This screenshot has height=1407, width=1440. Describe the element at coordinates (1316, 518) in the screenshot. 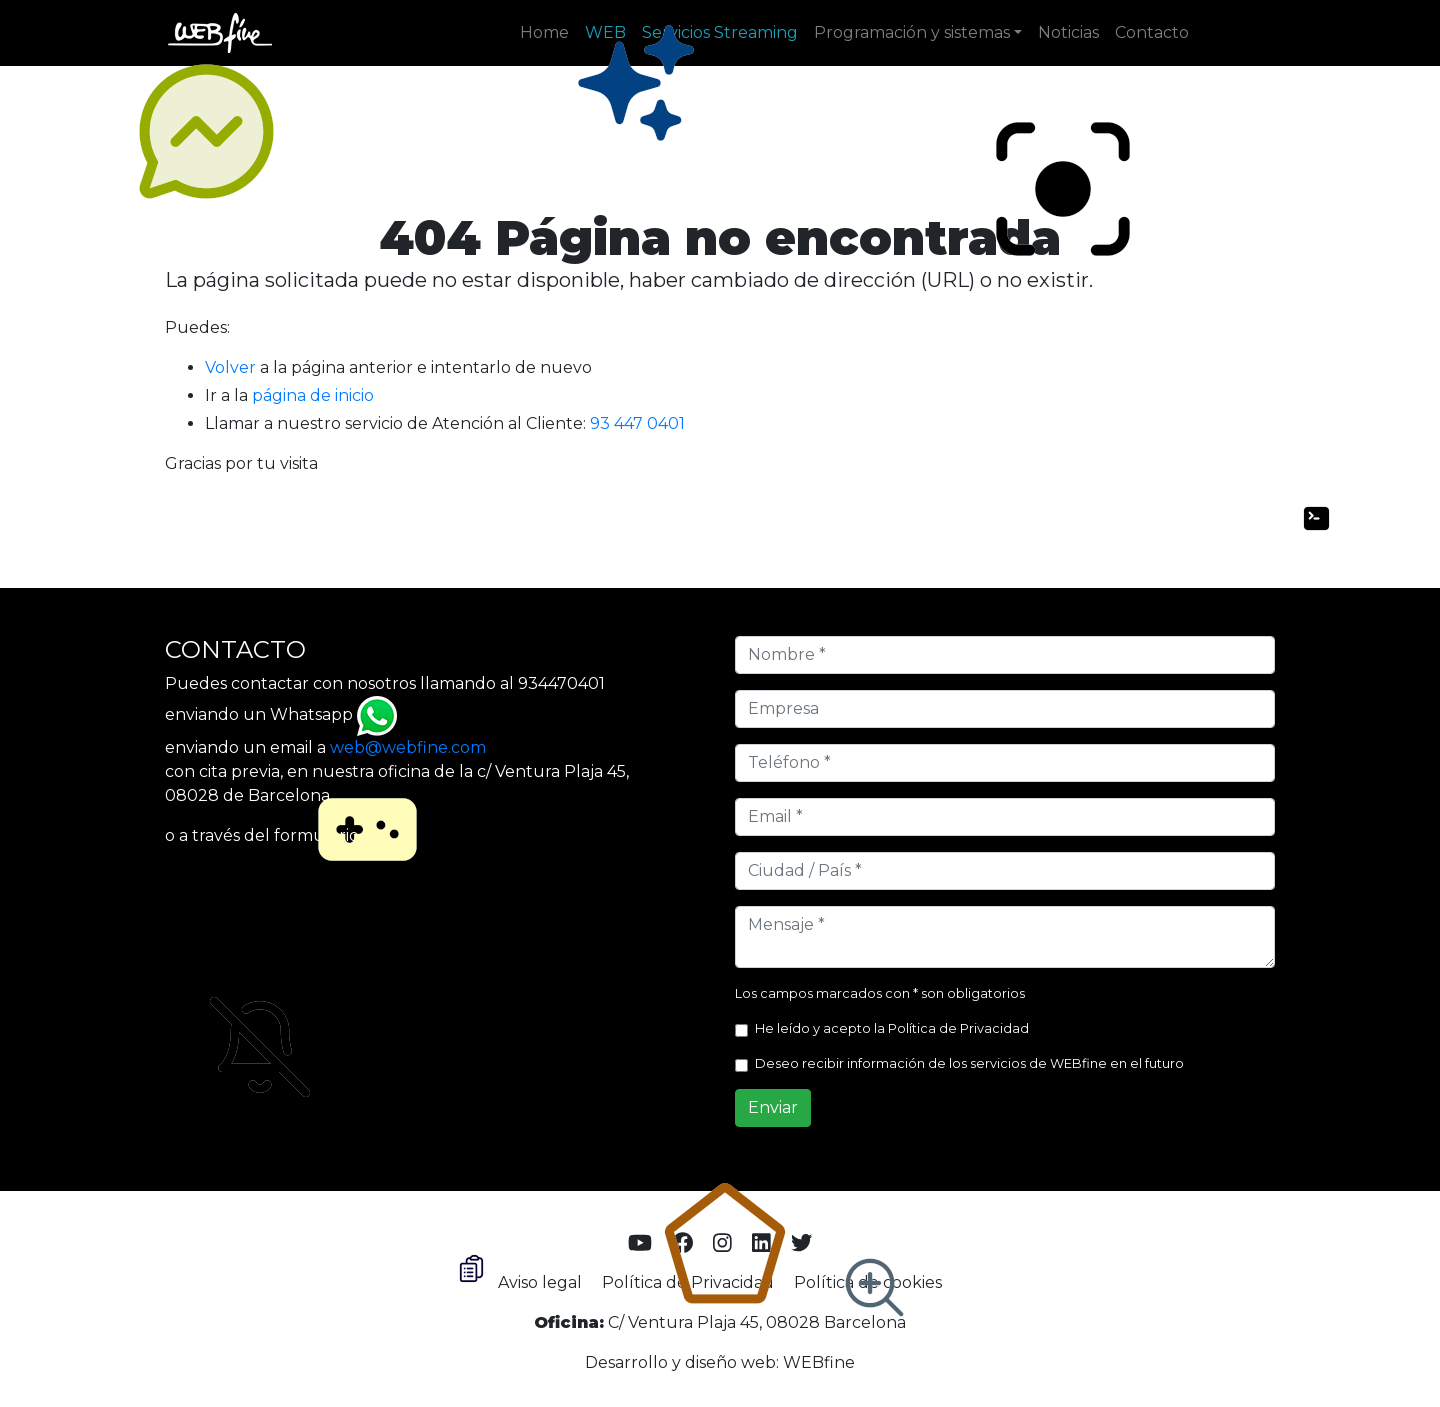

I see `open command line or terminal` at that location.